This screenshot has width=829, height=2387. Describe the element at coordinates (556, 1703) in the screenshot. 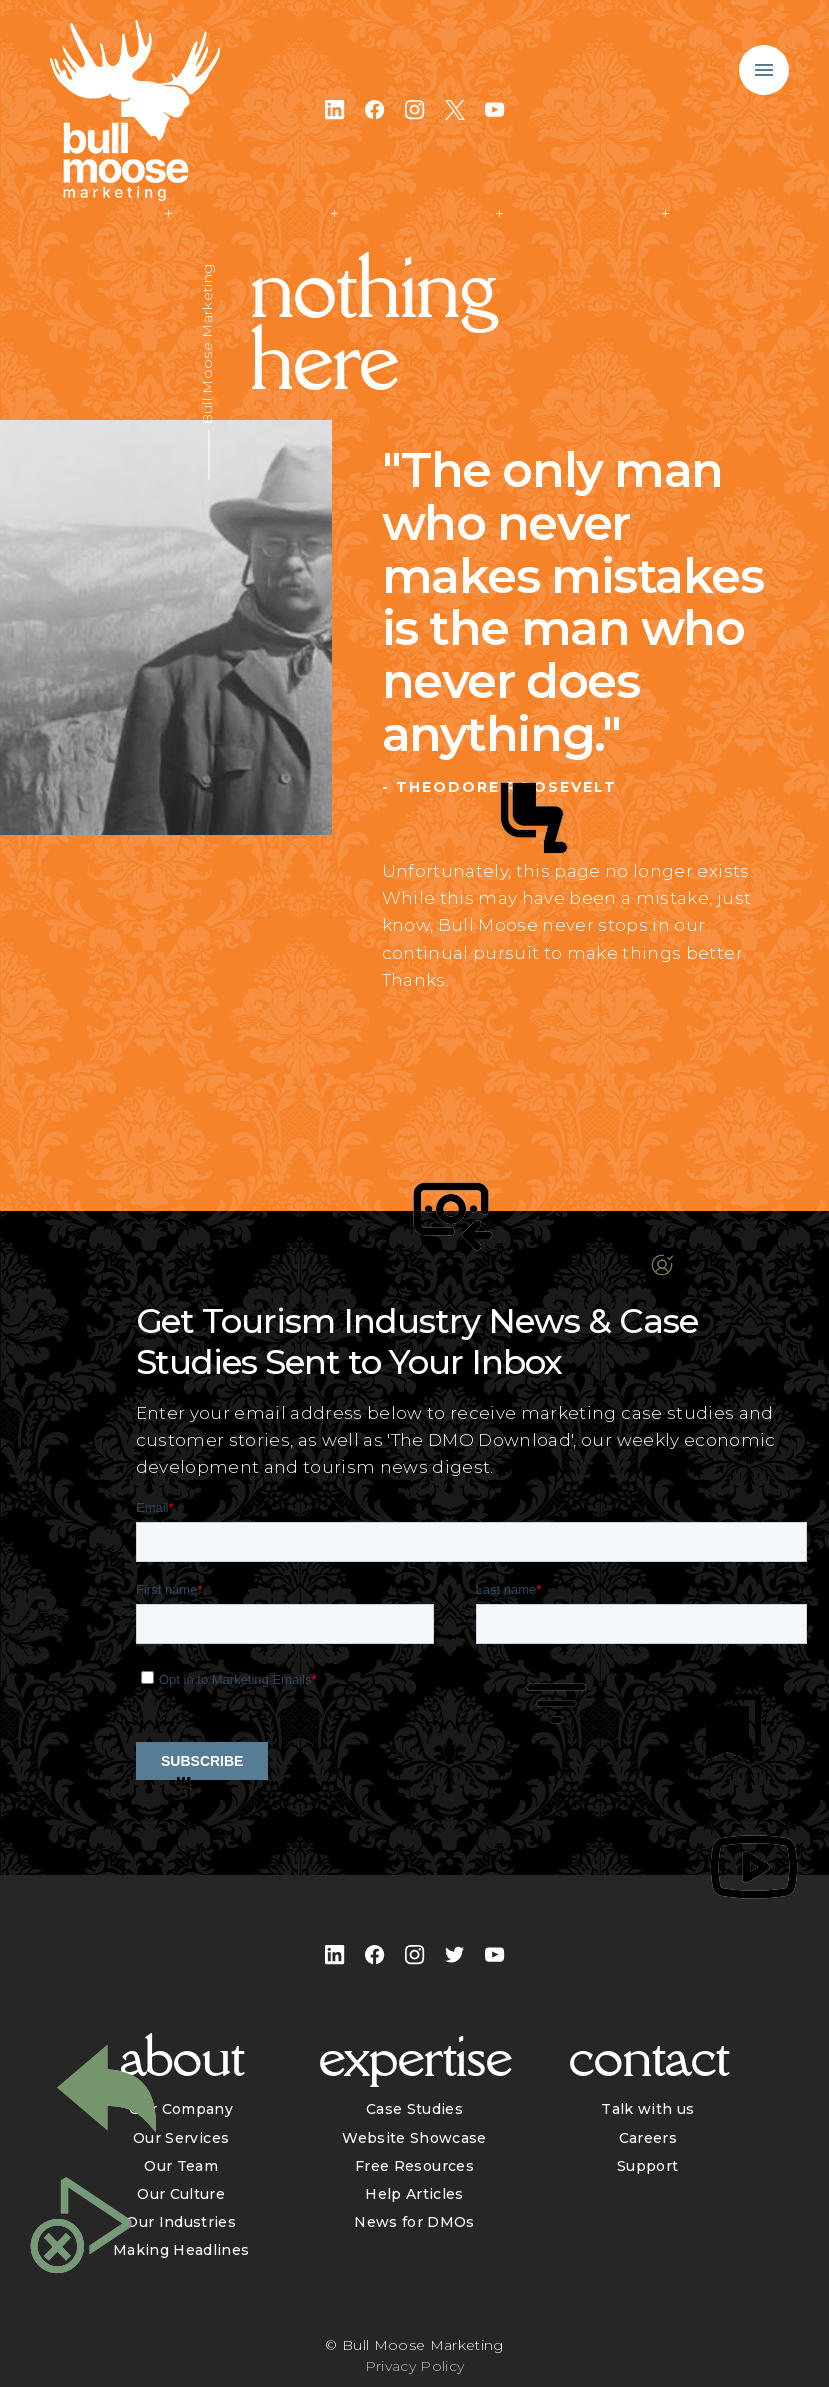

I see `filter or sort list items` at that location.